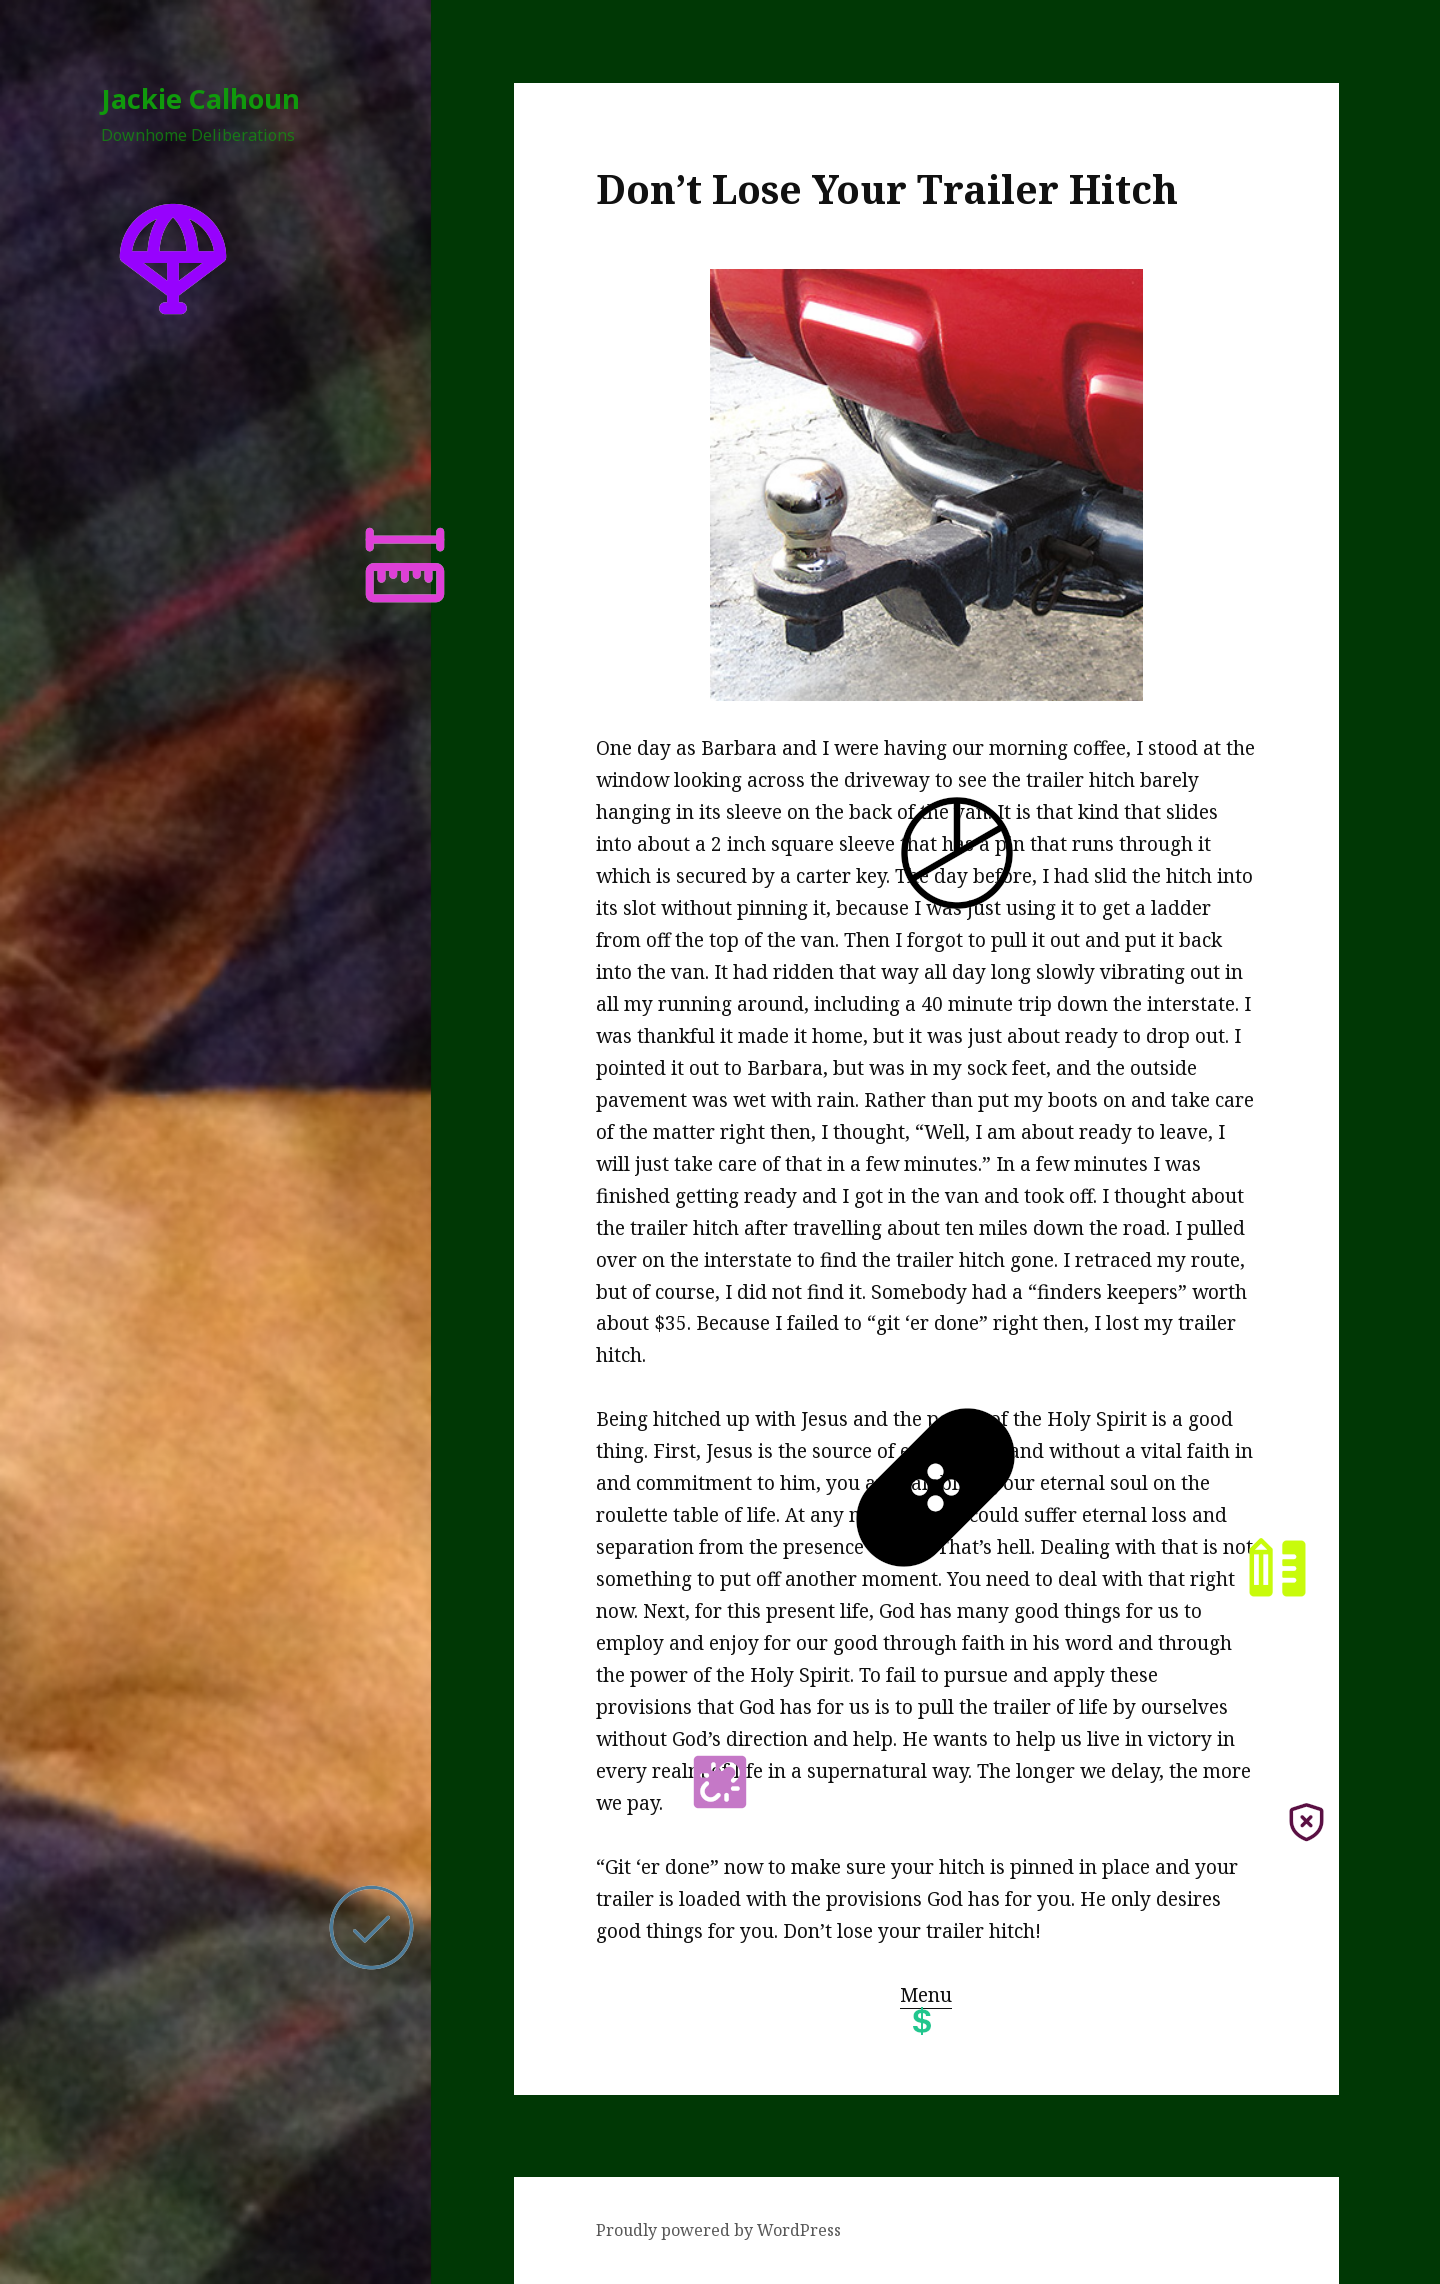 This screenshot has height=2284, width=1440. Describe the element at coordinates (720, 1782) in the screenshot. I see `disconnect or unlink a connected account` at that location.